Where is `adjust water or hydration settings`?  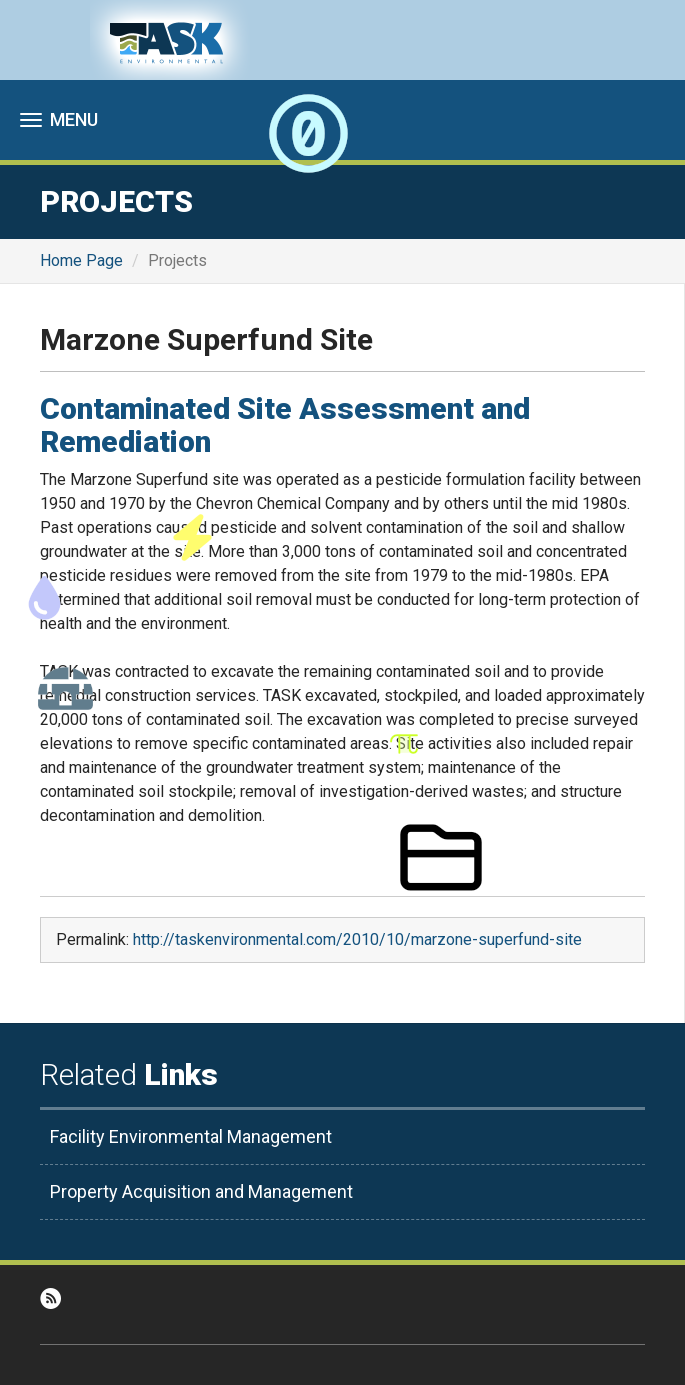 adjust water or hydration settings is located at coordinates (44, 598).